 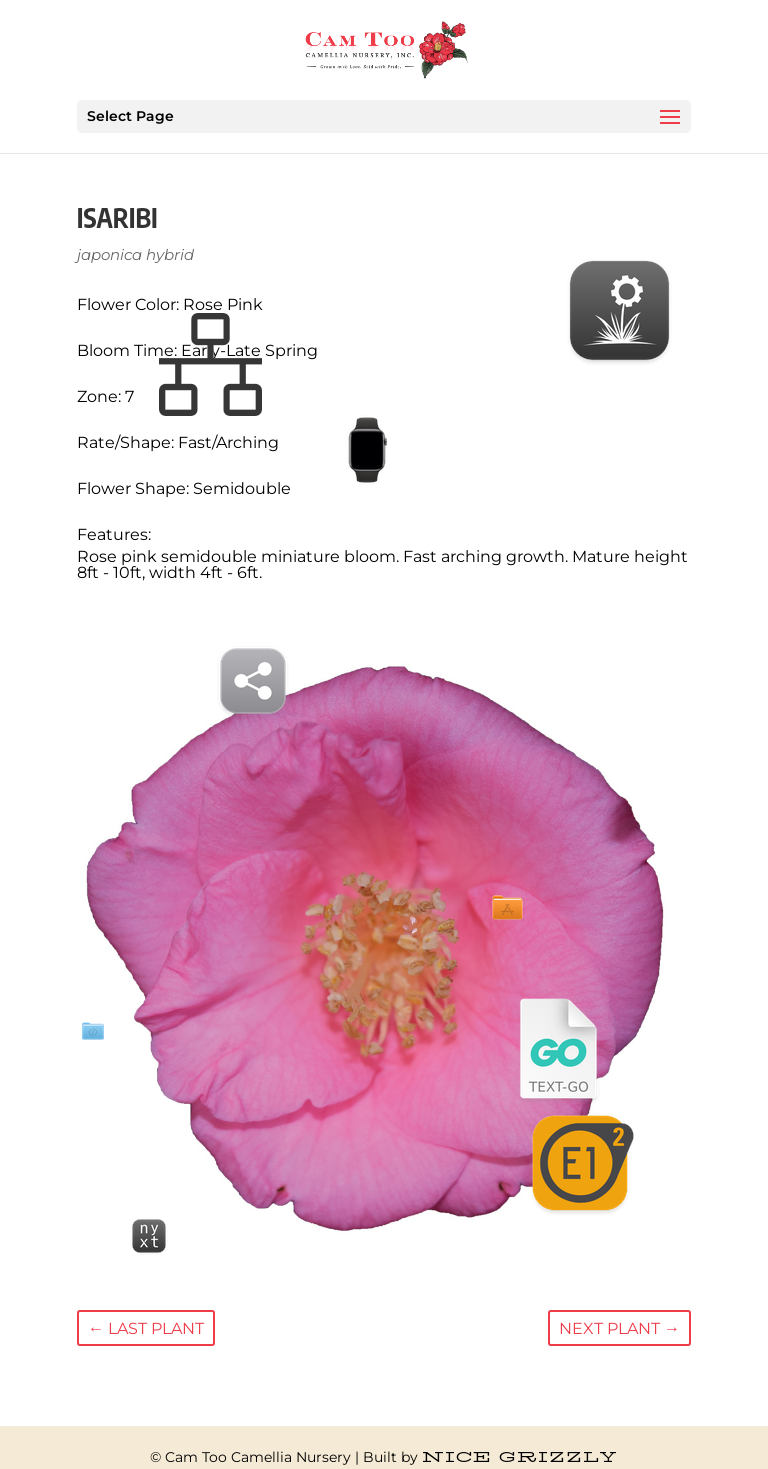 I want to click on apple watch se 2 device icon, so click(x=367, y=450).